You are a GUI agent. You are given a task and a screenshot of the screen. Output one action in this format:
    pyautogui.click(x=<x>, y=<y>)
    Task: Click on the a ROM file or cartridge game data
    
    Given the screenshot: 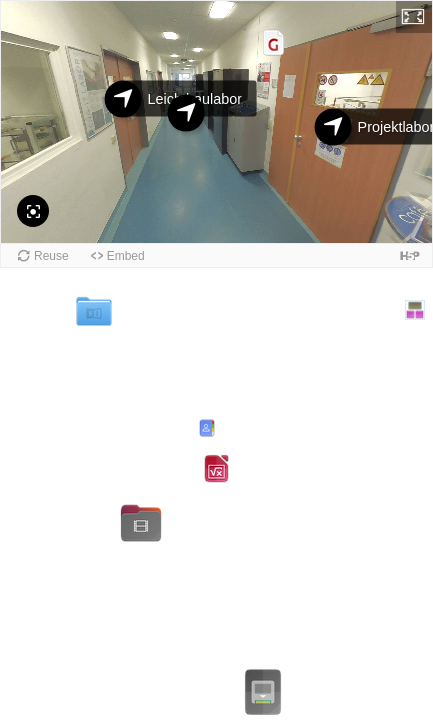 What is the action you would take?
    pyautogui.click(x=263, y=692)
    